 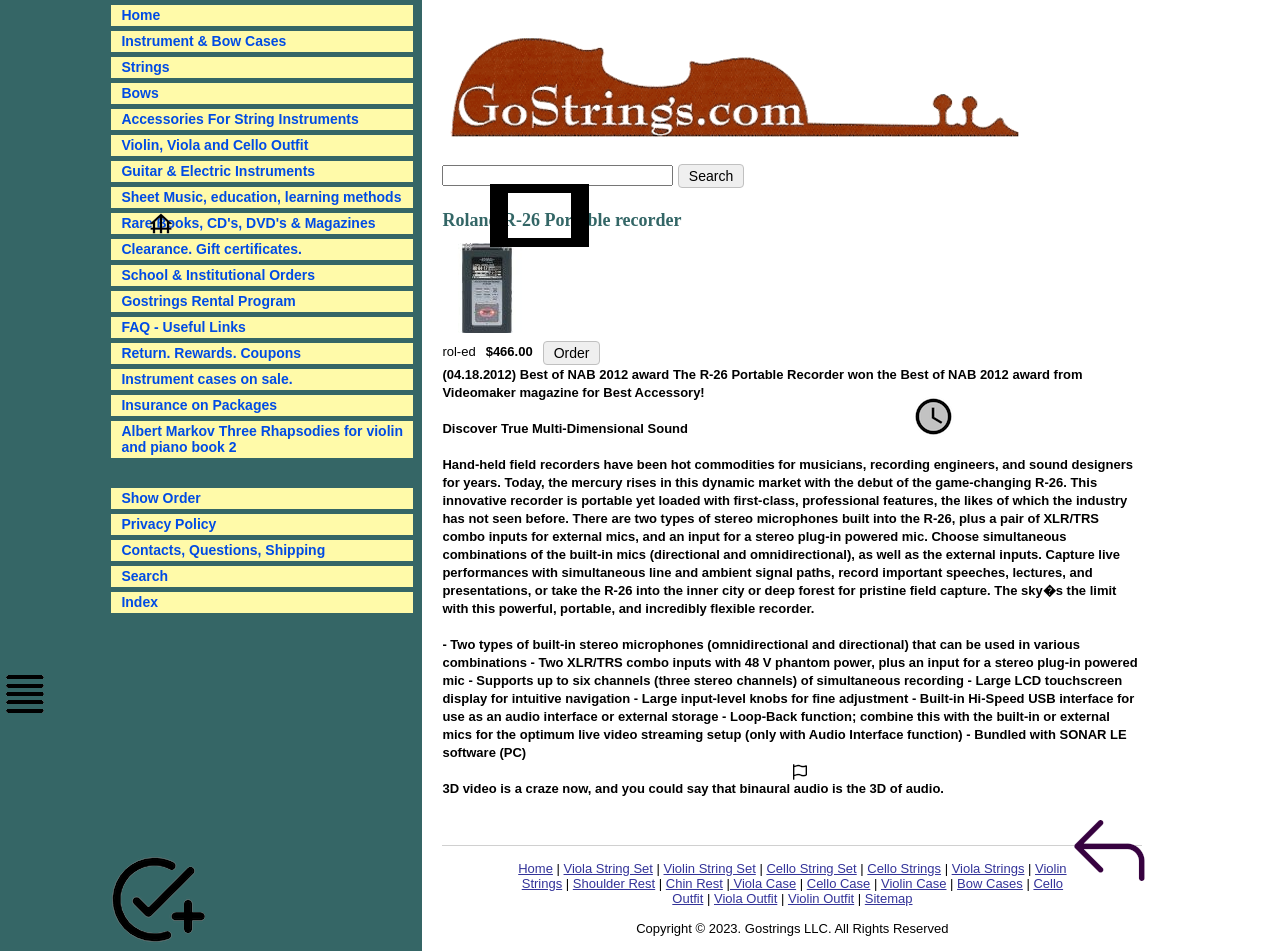 What do you see at coordinates (800, 772) in the screenshot?
I see `flag or bookmark this item` at bounding box center [800, 772].